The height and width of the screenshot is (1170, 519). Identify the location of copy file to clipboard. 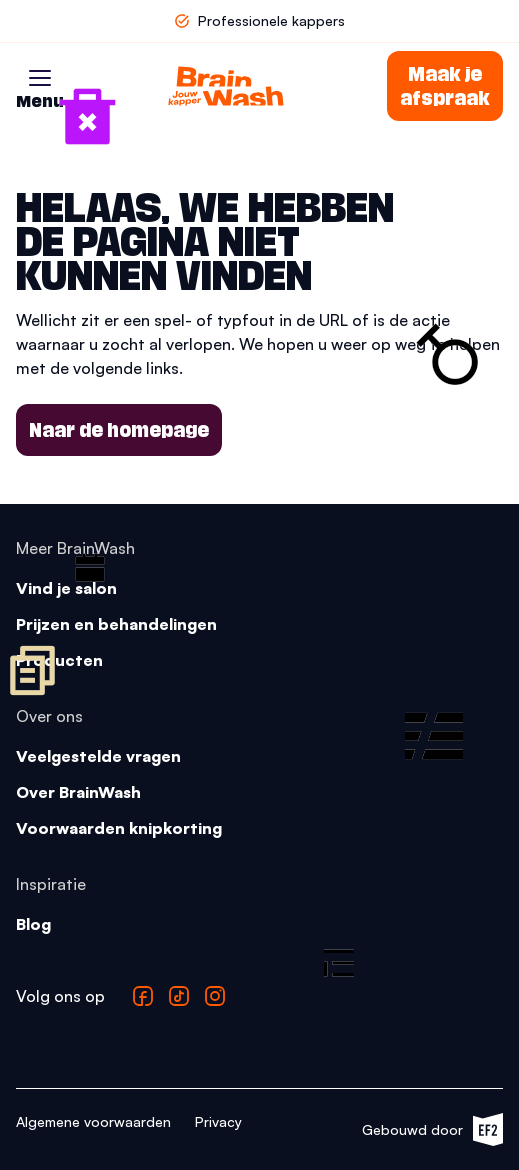
(32, 670).